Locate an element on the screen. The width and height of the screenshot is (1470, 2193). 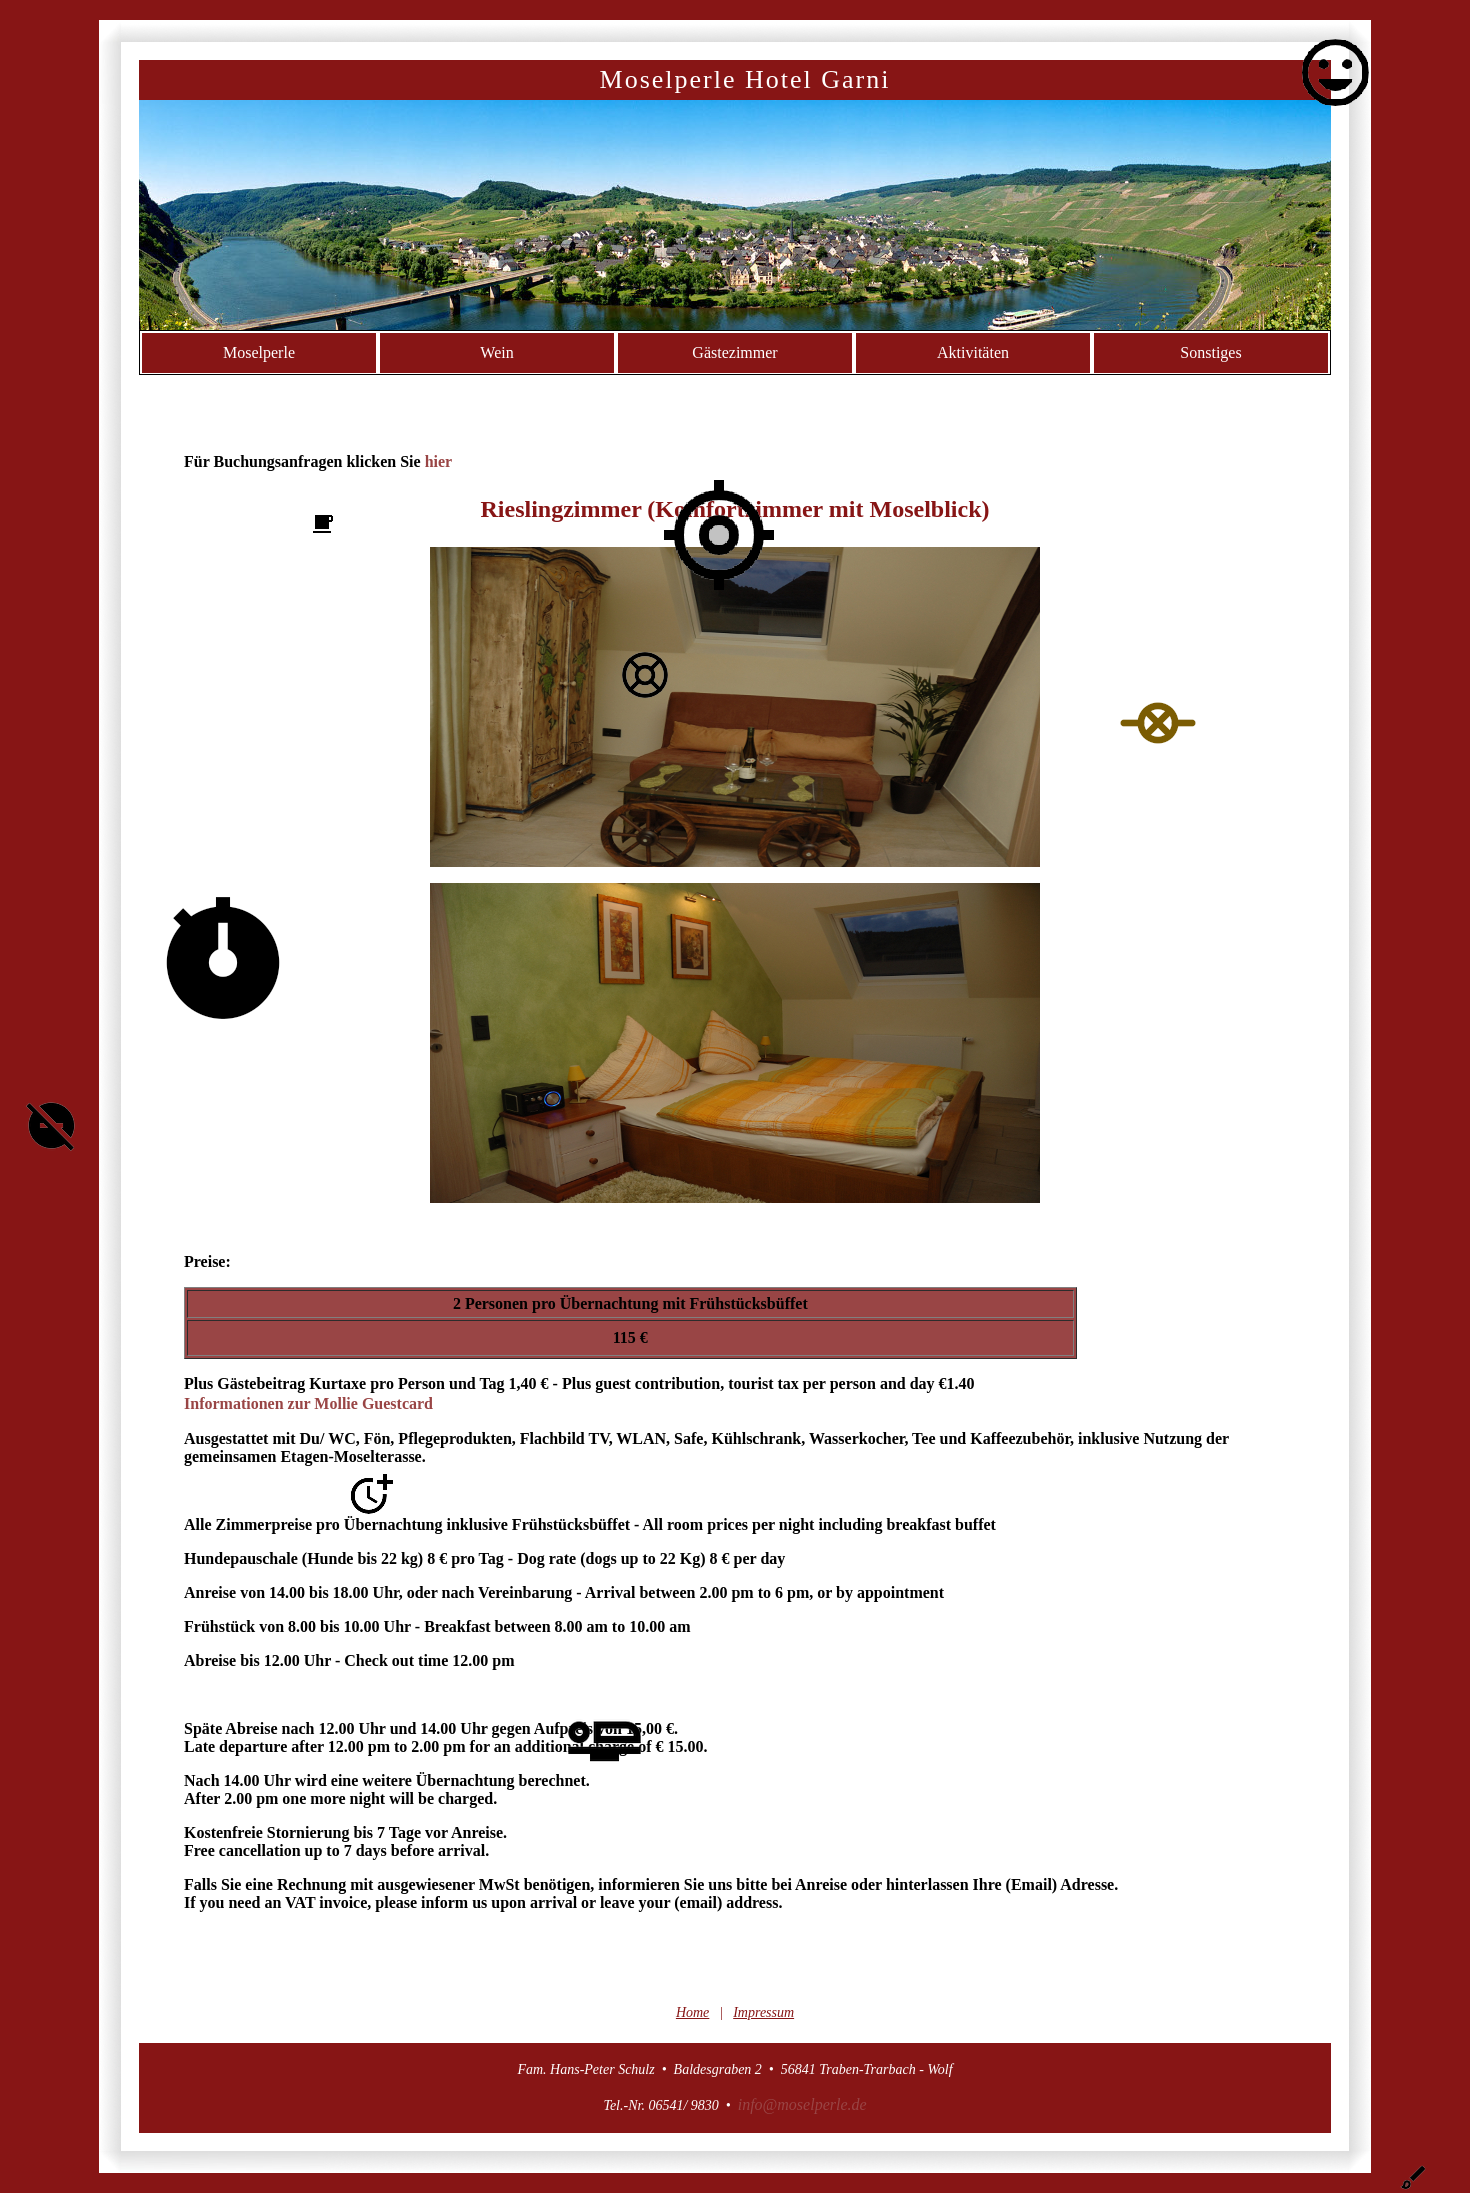
access drawing or painting tools is located at coordinates (1413, 2177).